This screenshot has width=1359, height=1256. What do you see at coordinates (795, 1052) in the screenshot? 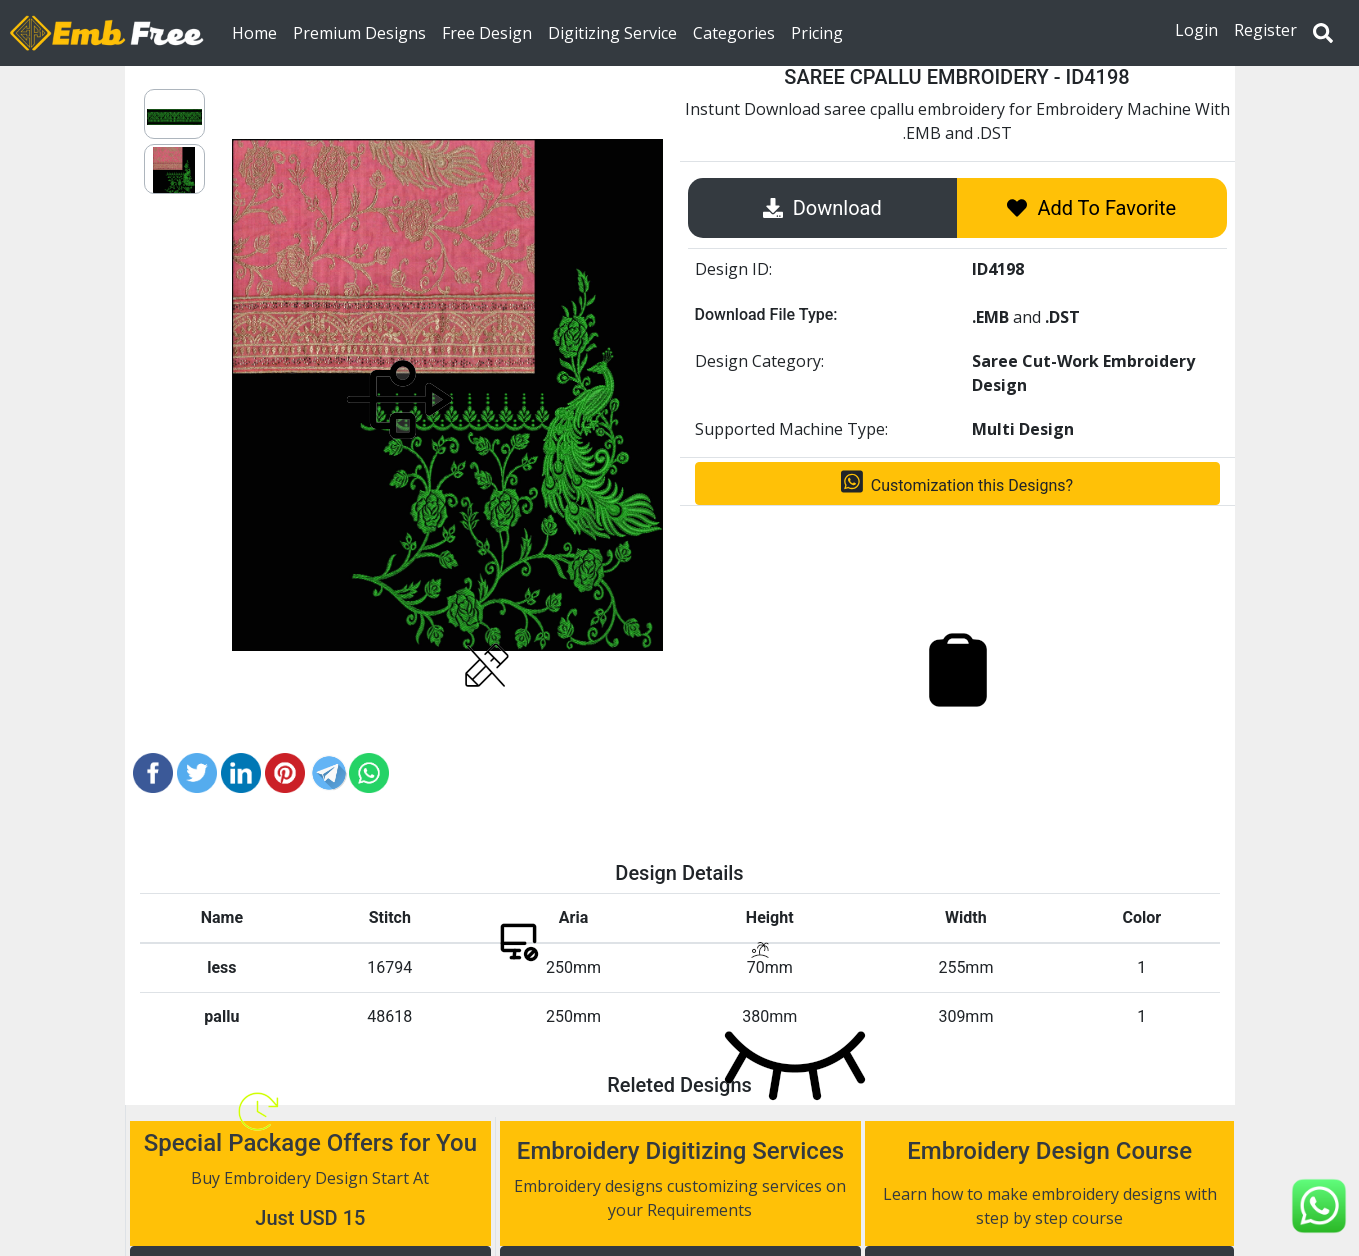
I see `hide password or sensitive content` at bounding box center [795, 1052].